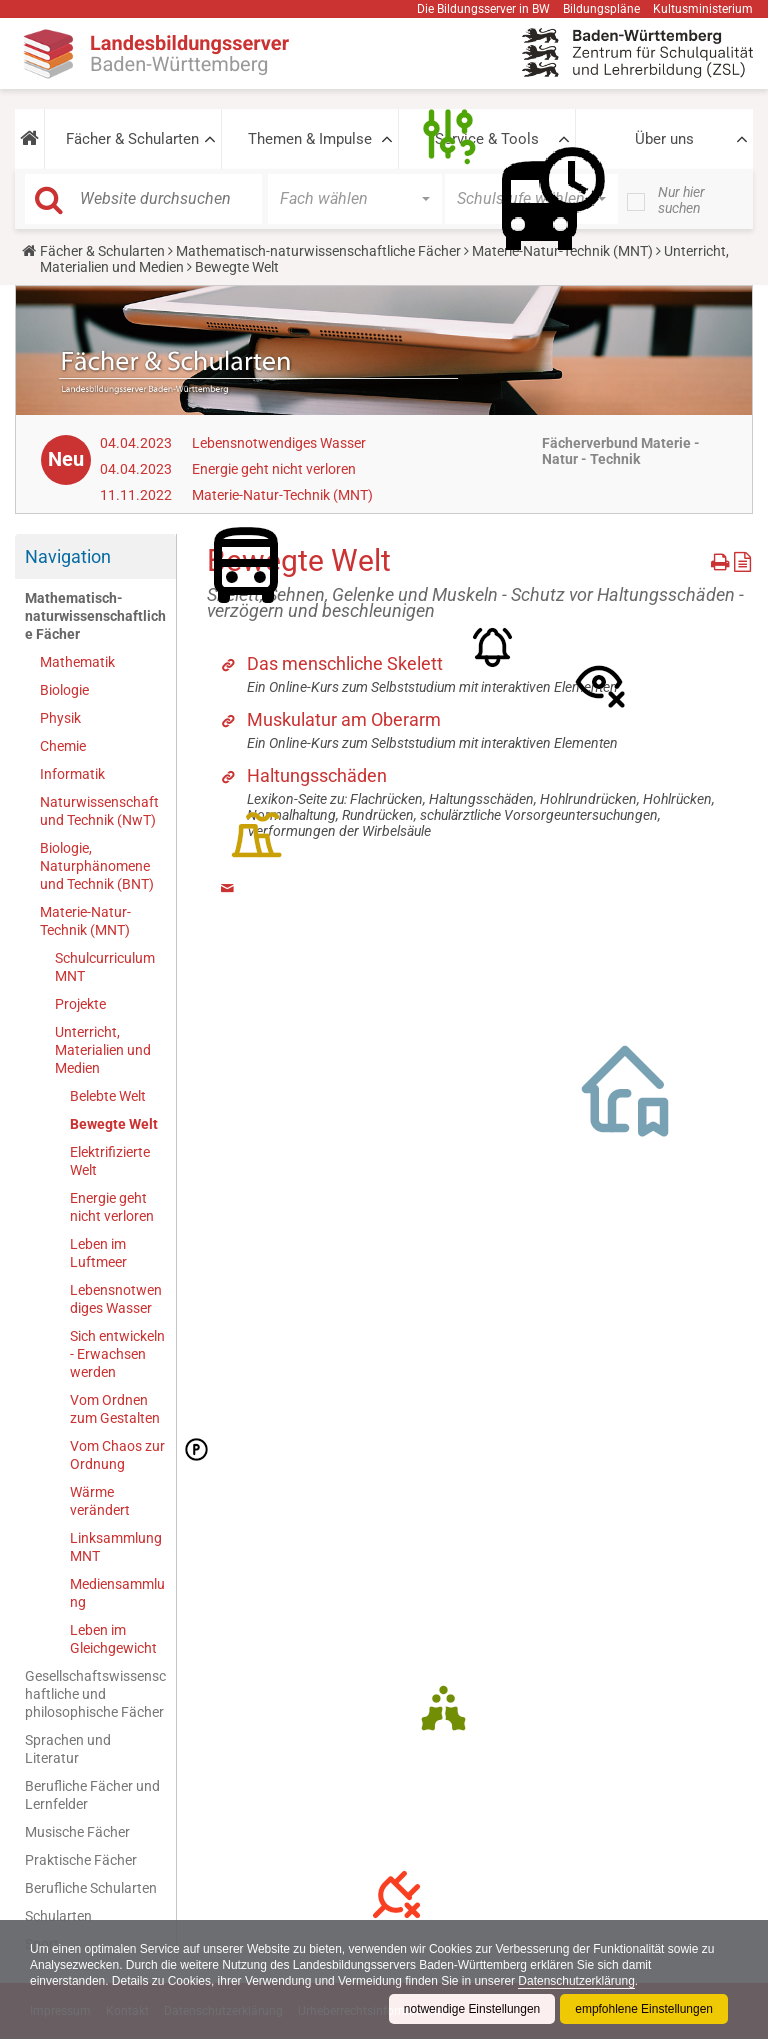 The height and width of the screenshot is (2039, 768). I want to click on hide from view, so click(599, 682).